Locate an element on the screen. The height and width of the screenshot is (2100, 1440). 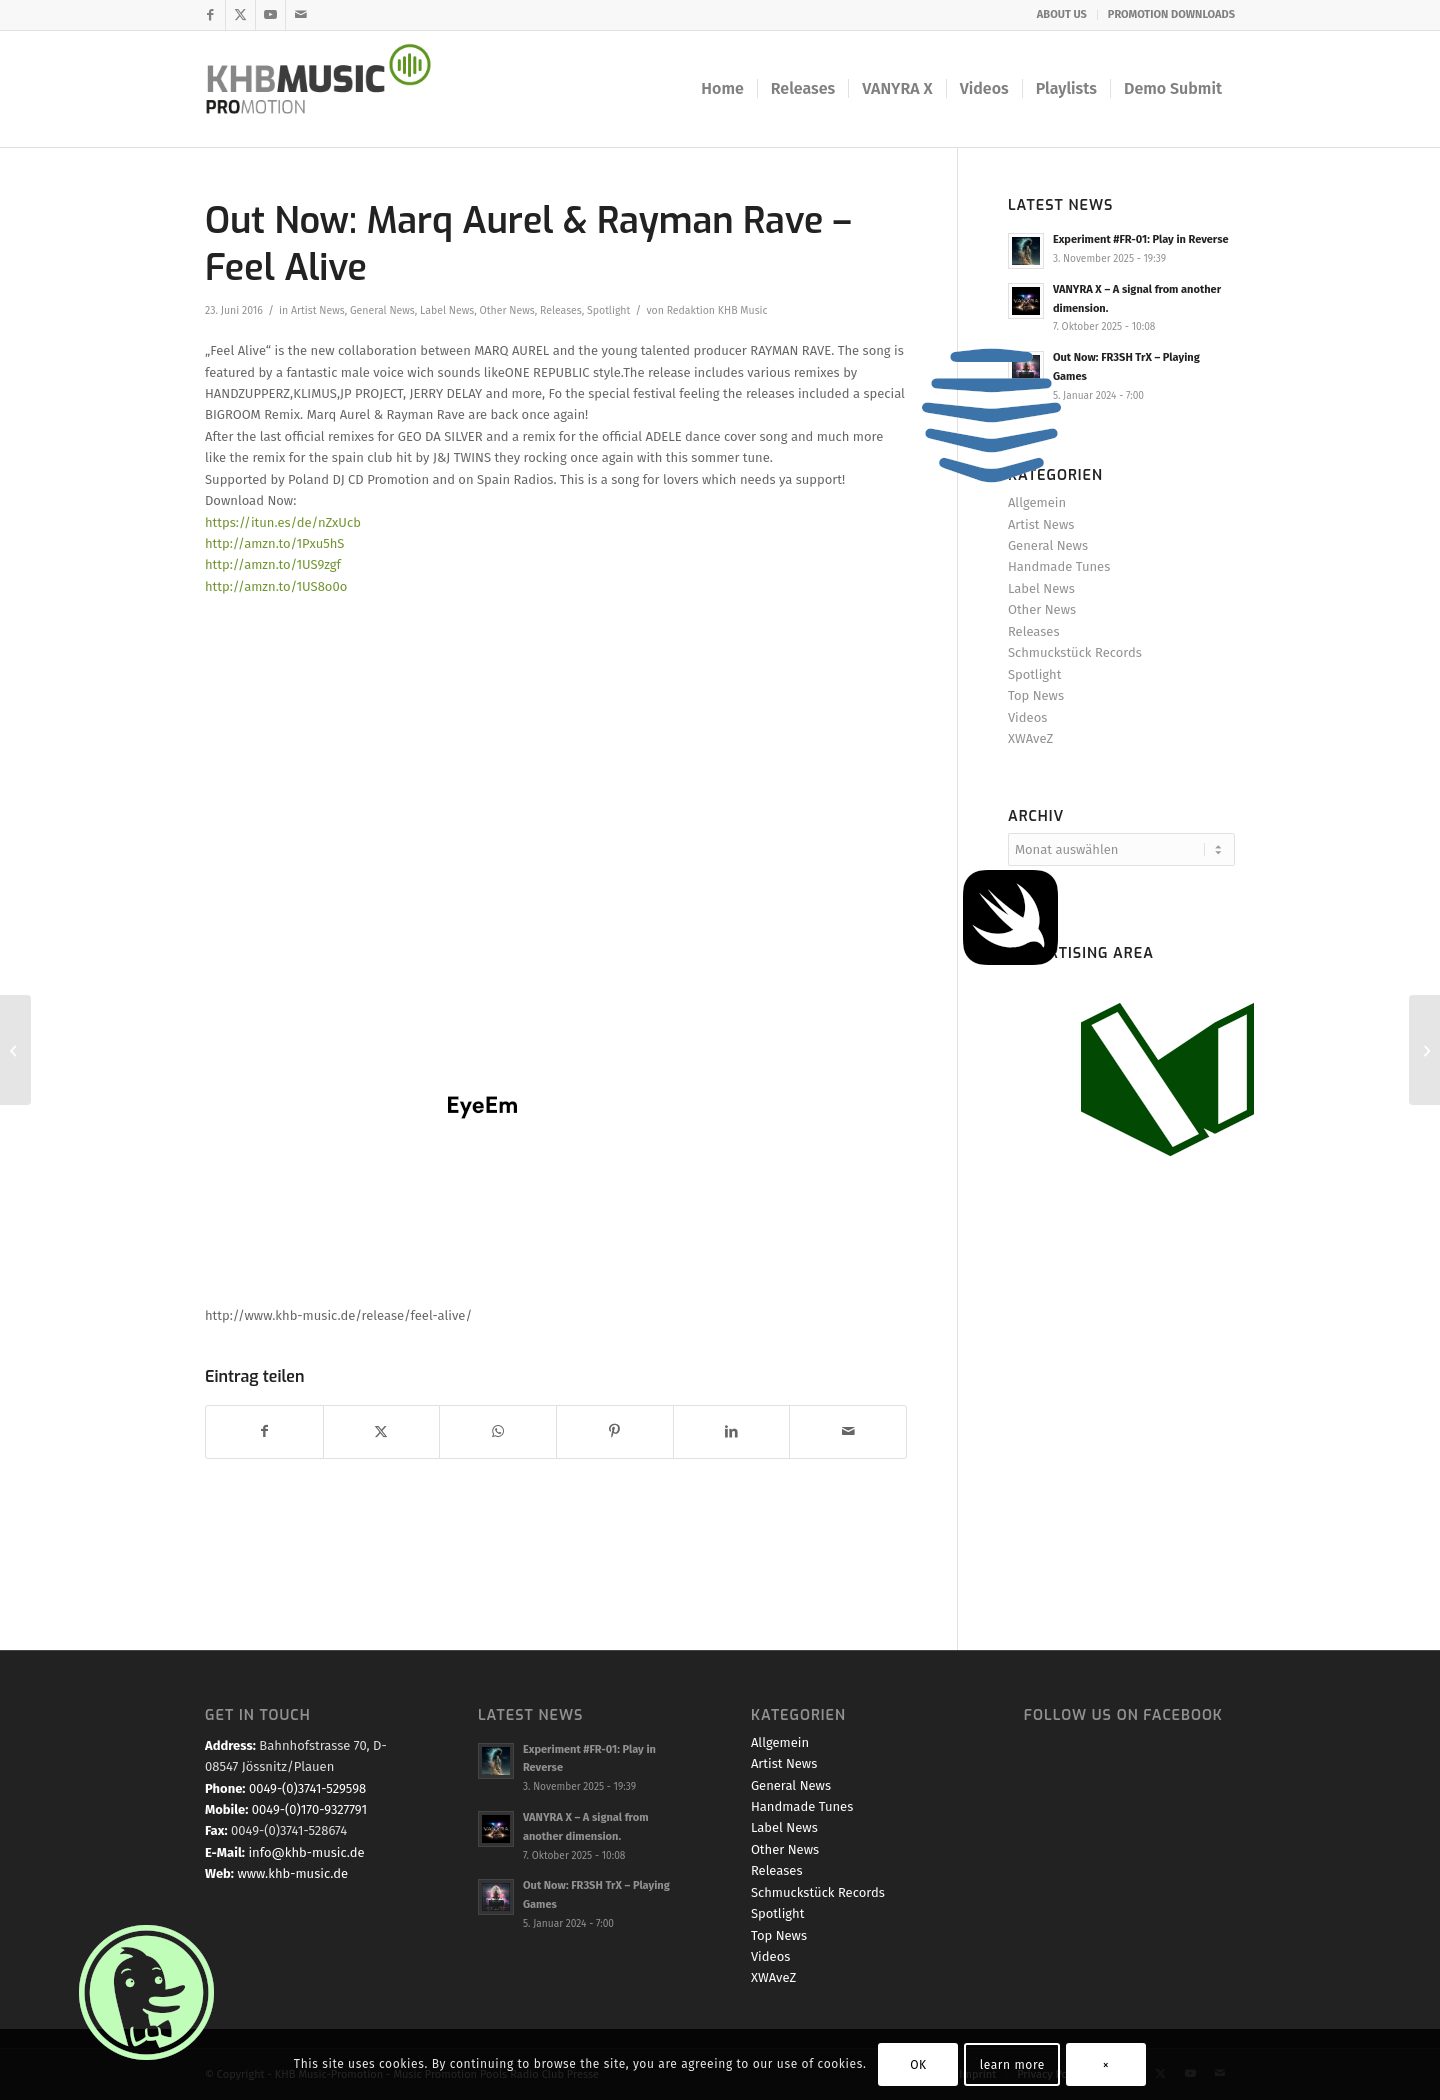
open the EyeEm photography app is located at coordinates (482, 1107).